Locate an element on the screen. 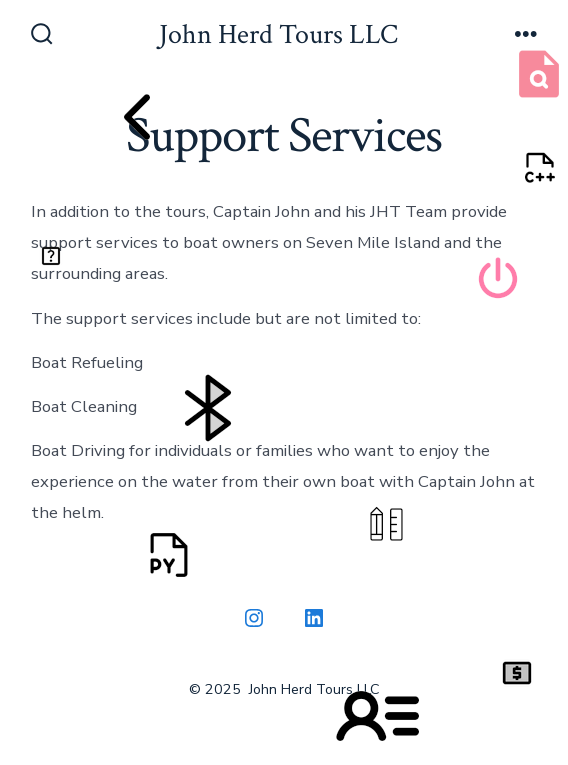 The image size is (568, 765). toggle bluetooth connectivity on or off is located at coordinates (208, 408).